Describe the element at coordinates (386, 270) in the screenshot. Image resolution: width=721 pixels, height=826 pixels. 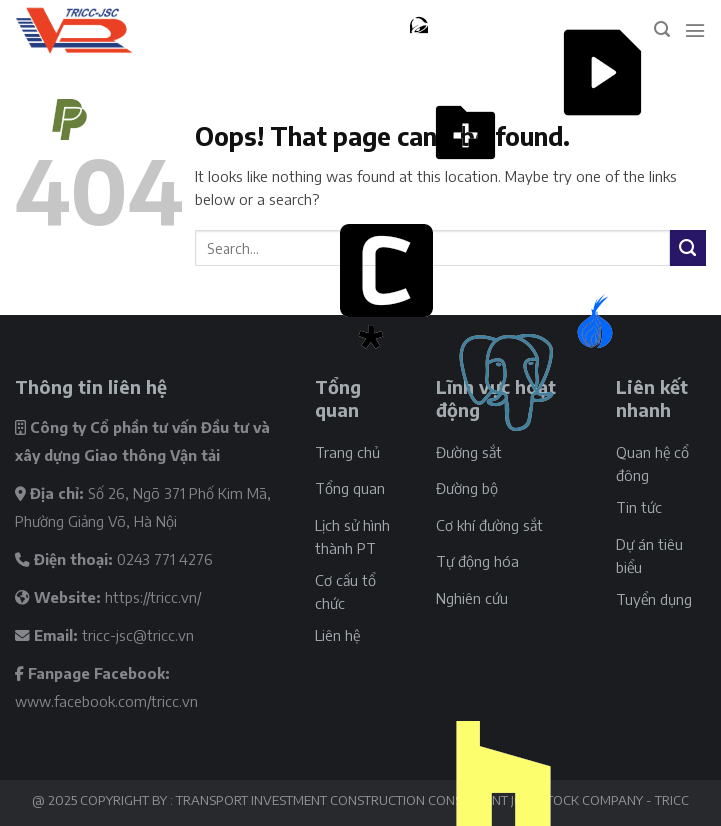
I see `celery task queue library logo` at that location.